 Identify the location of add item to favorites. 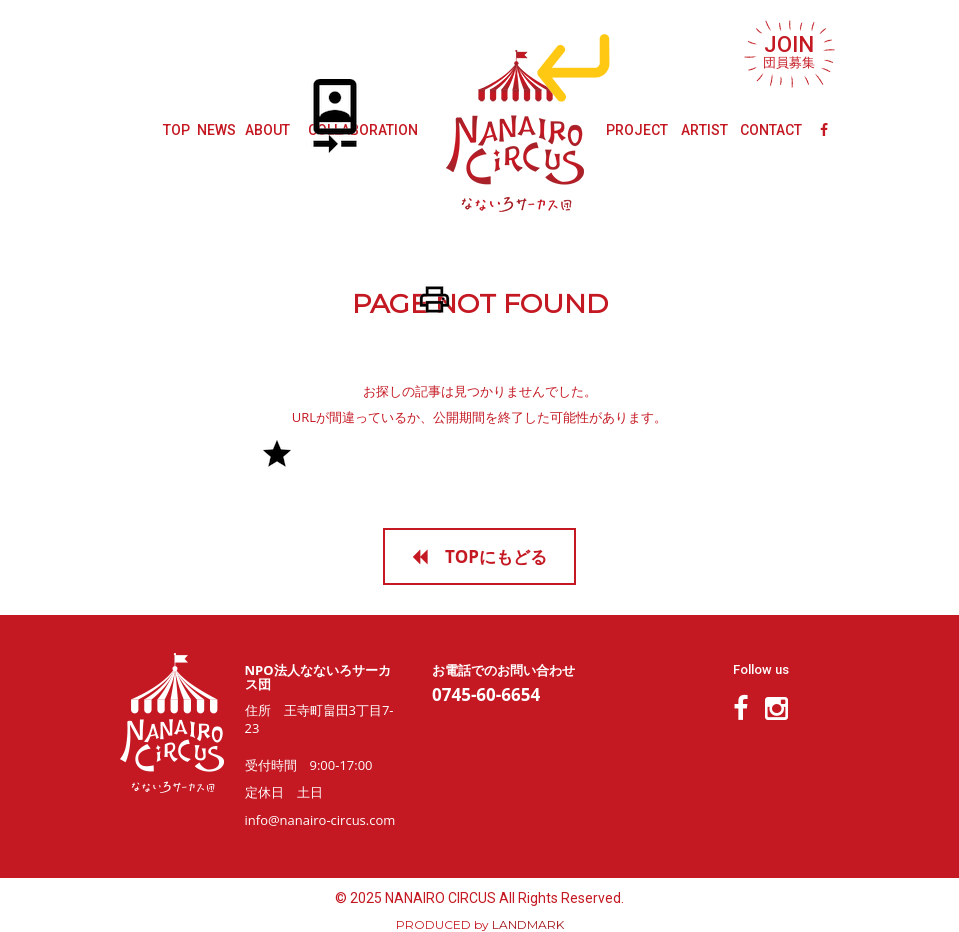
(277, 454).